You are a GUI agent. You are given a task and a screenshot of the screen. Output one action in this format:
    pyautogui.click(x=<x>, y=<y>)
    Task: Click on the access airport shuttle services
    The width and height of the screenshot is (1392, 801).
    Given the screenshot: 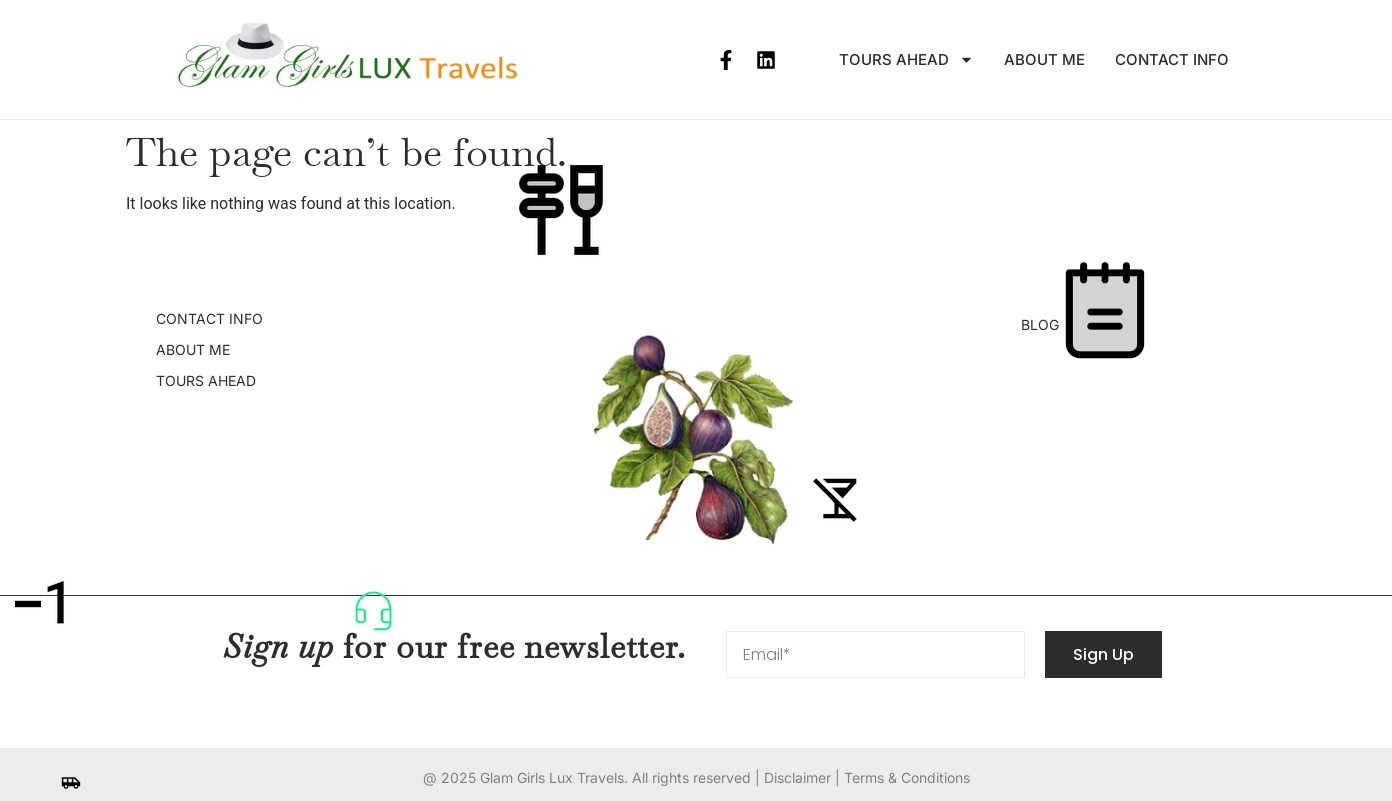 What is the action you would take?
    pyautogui.click(x=71, y=783)
    